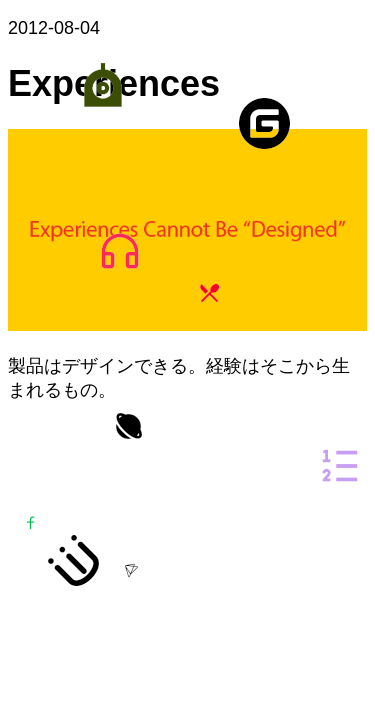 The height and width of the screenshot is (720, 375). What do you see at coordinates (131, 570) in the screenshot?
I see `pushed app logo` at bounding box center [131, 570].